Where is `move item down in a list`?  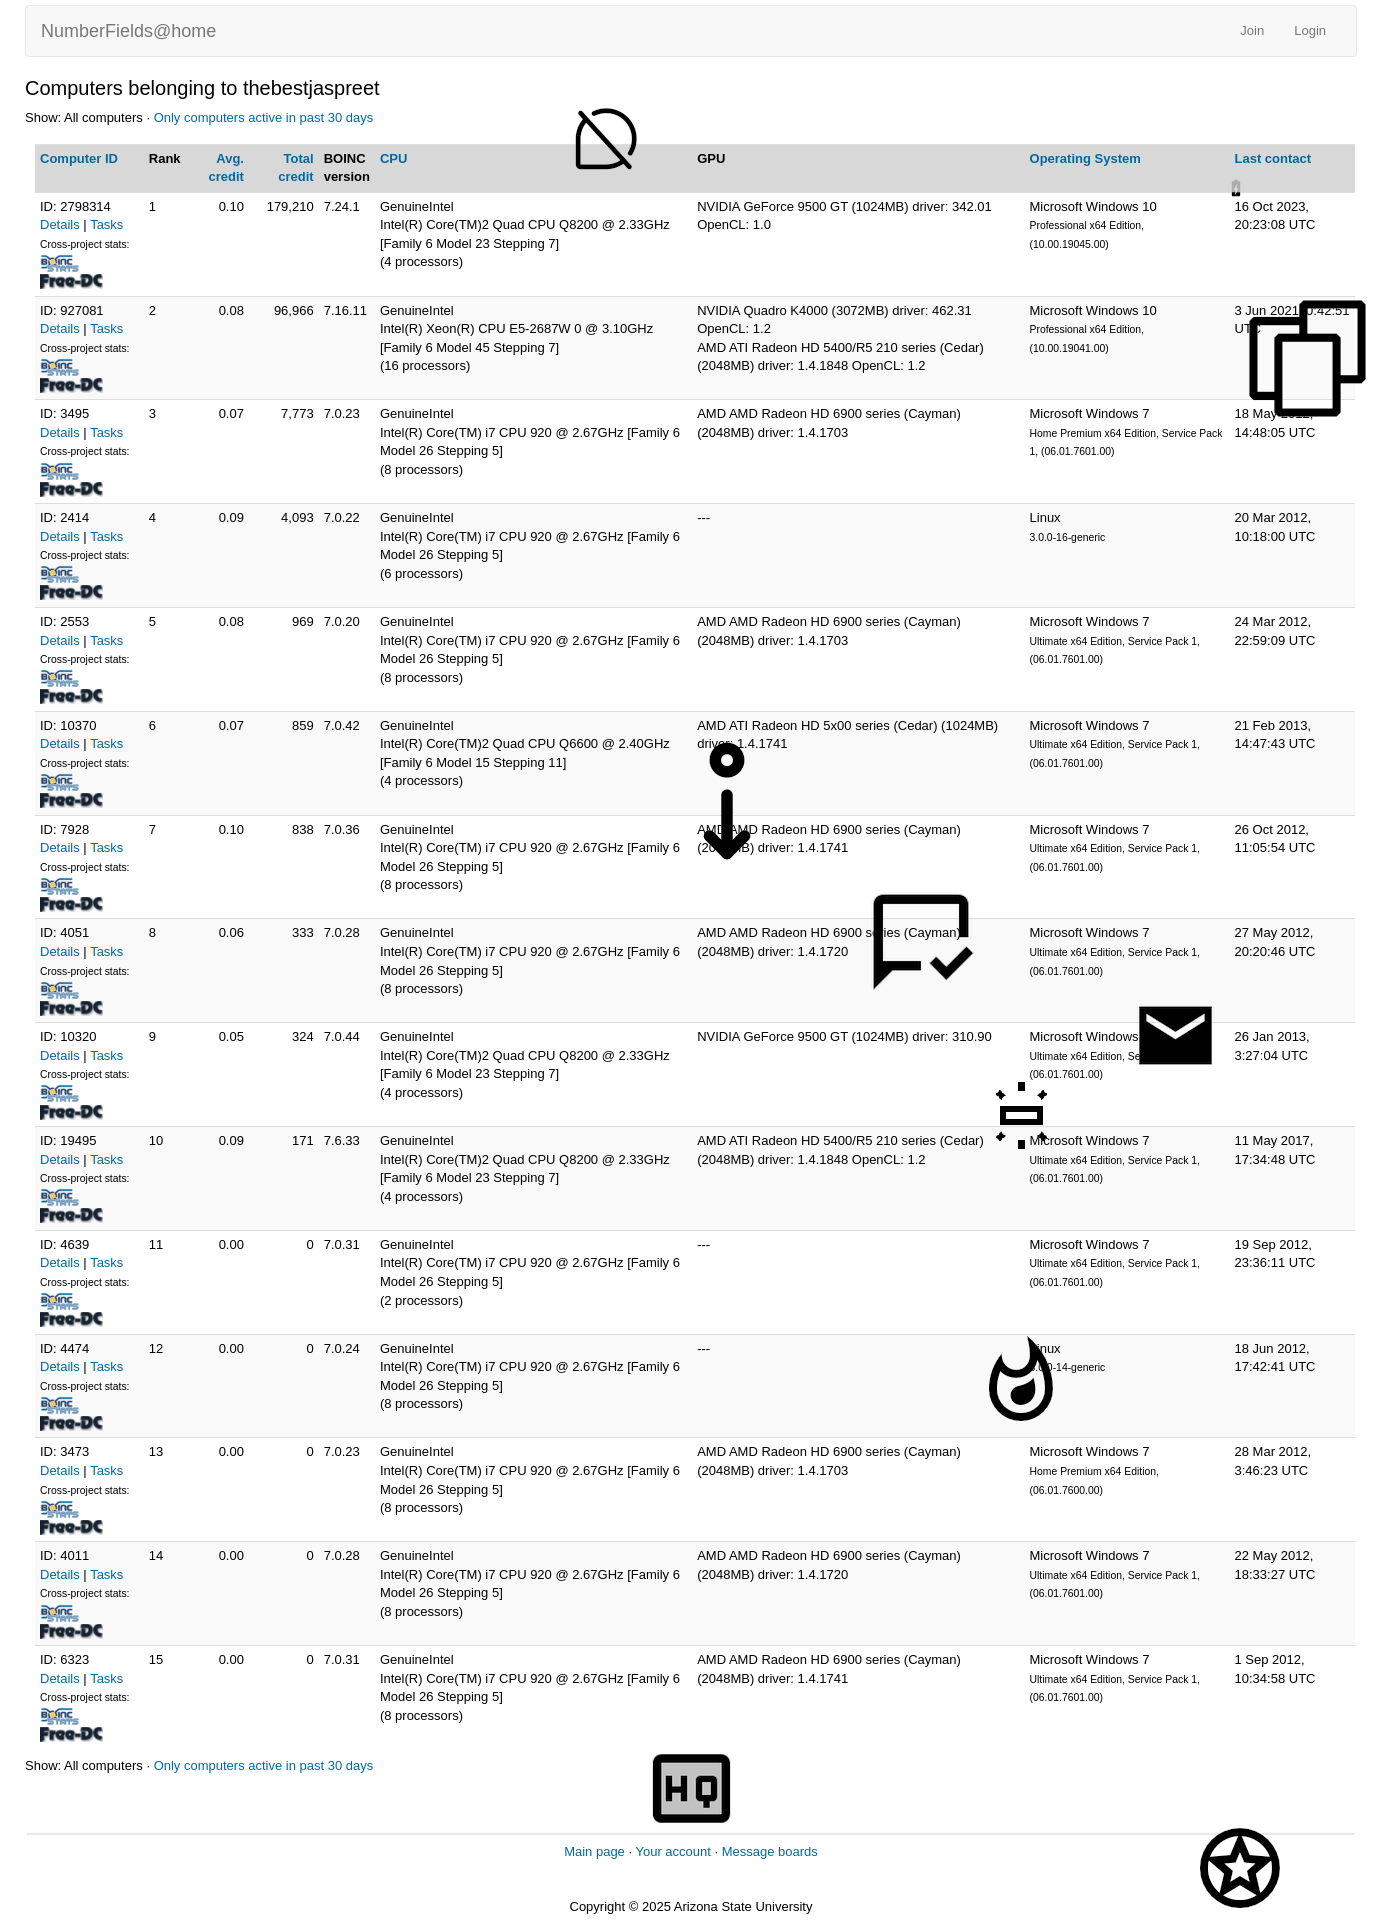 move item down in a list is located at coordinates (727, 801).